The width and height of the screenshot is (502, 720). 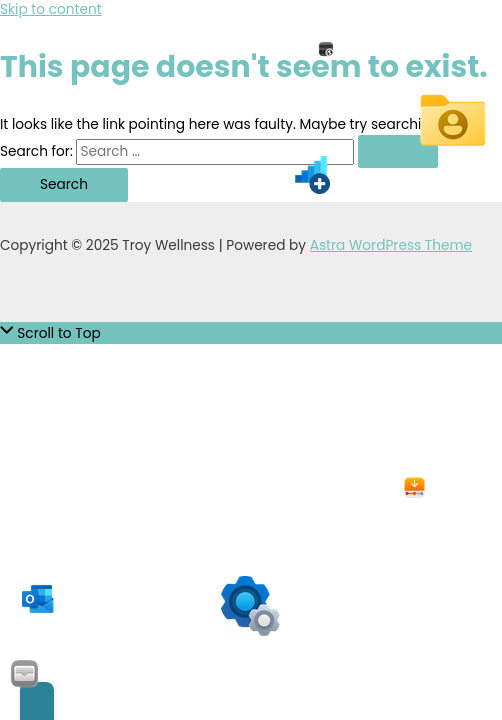 What do you see at coordinates (453, 122) in the screenshot?
I see `open your contacts folder` at bounding box center [453, 122].